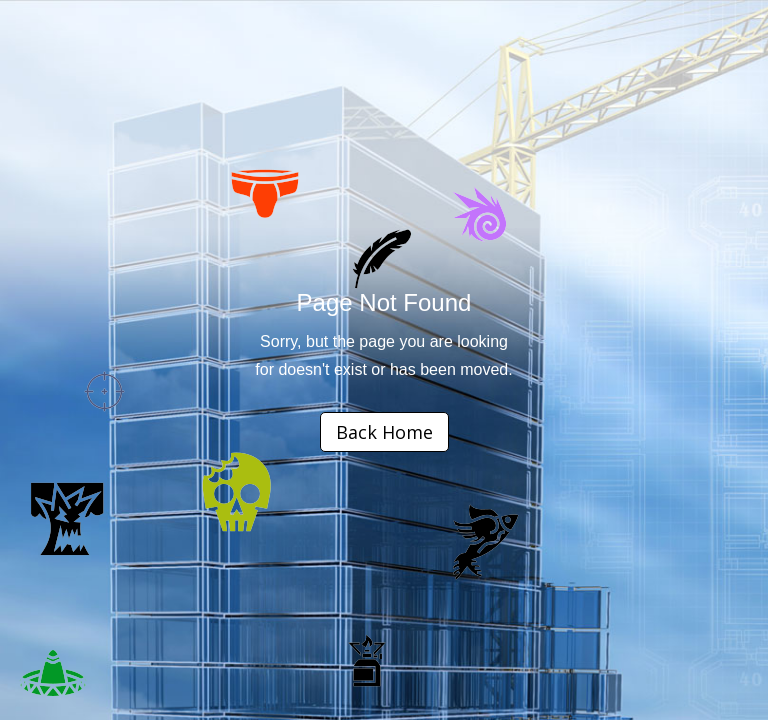 The image size is (768, 720). I want to click on indicates a defeated enemy or death state, so click(235, 492).